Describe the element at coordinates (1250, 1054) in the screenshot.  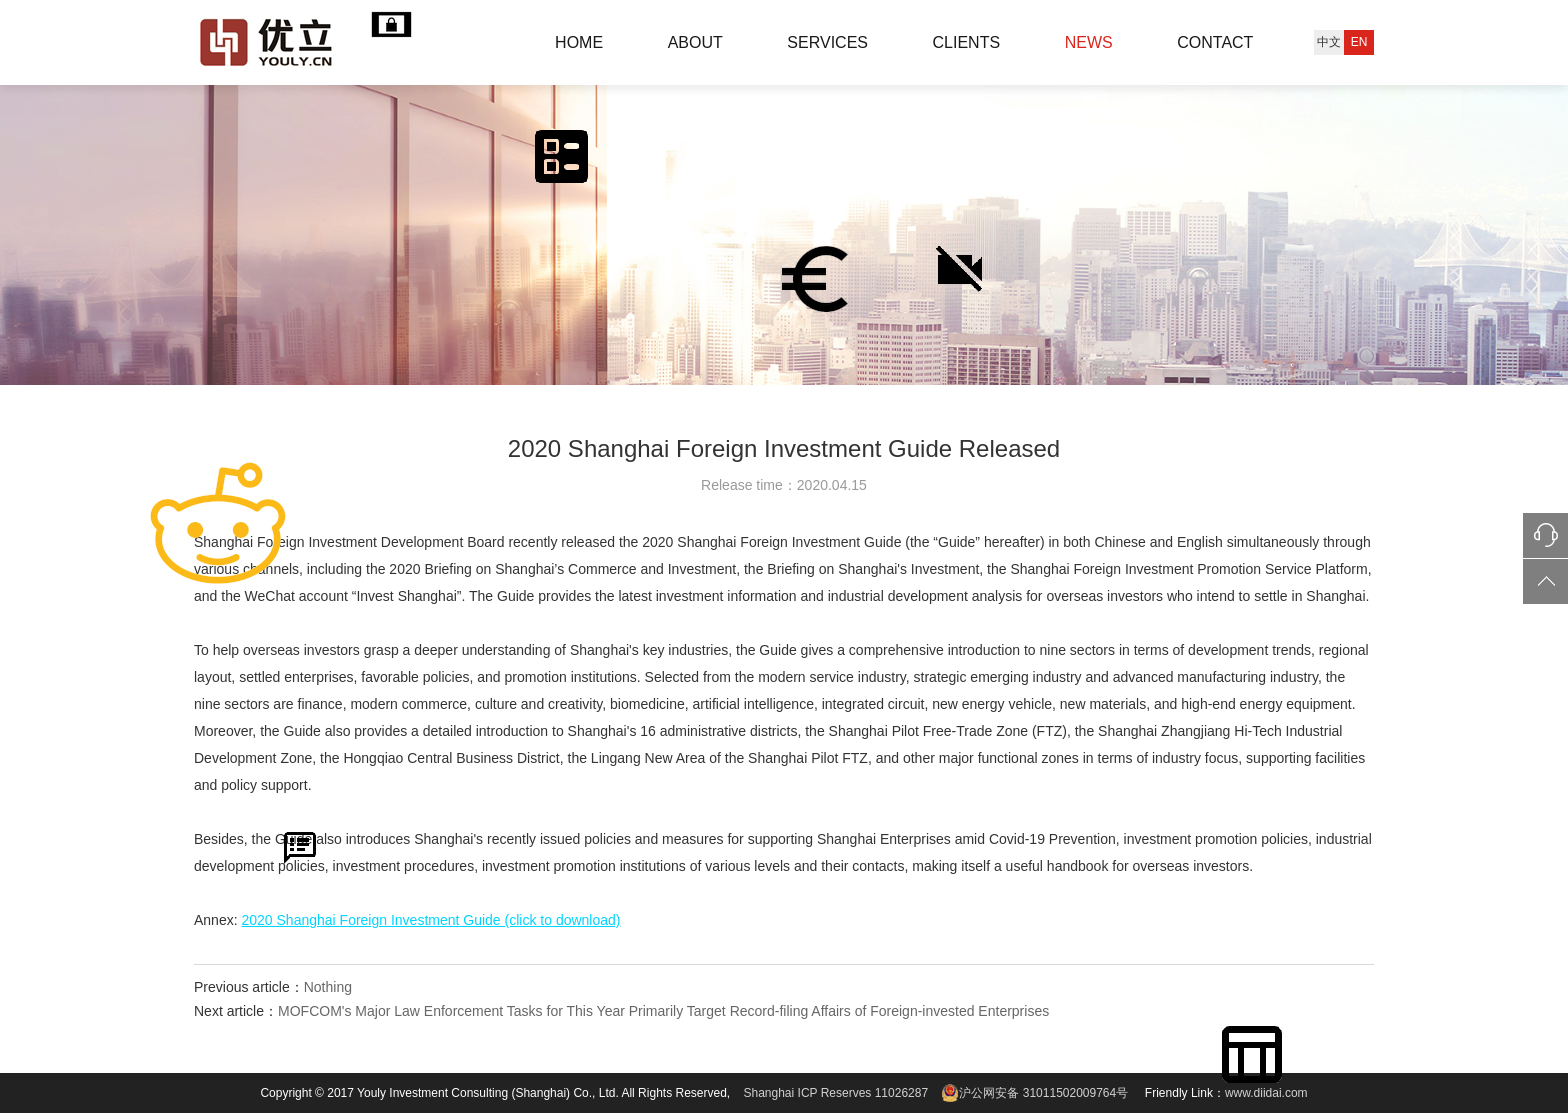
I see `view data in table format` at that location.